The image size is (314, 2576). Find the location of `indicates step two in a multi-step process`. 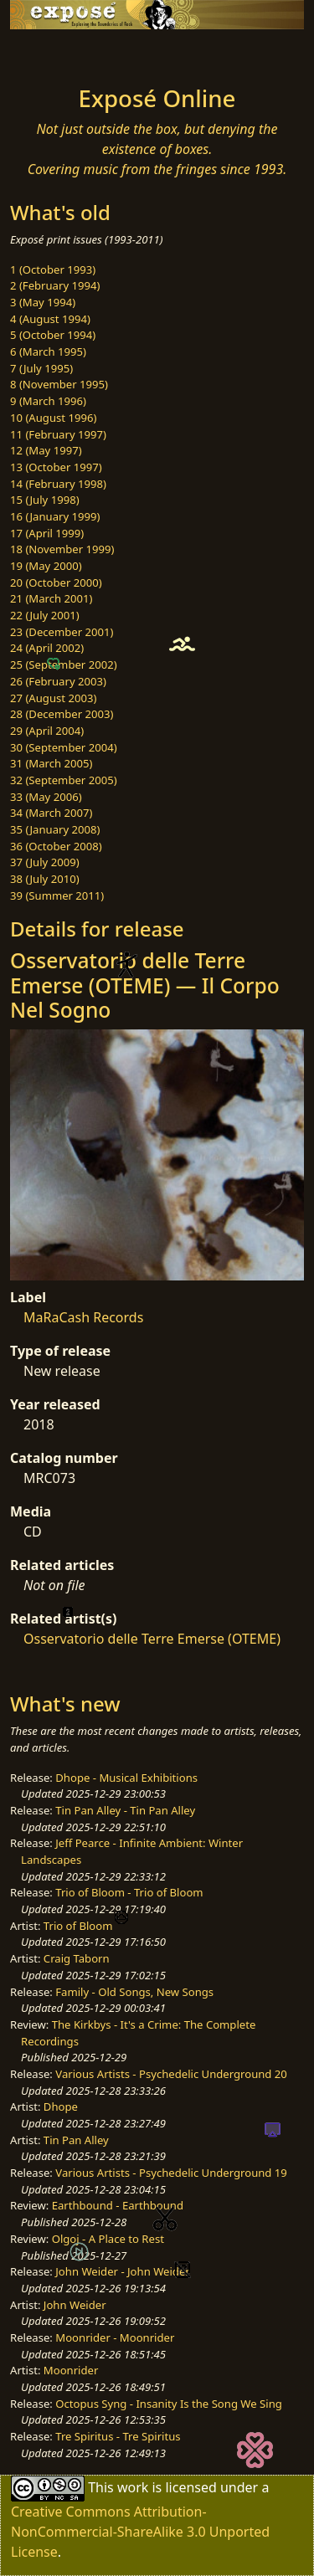

indicates step two in a multi-step process is located at coordinates (68, 1612).